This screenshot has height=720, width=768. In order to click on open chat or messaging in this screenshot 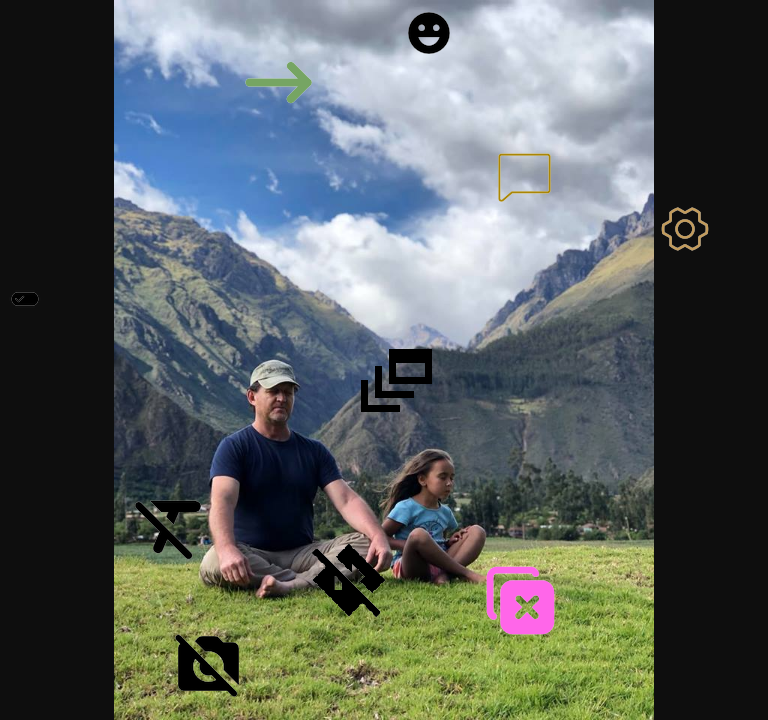, I will do `click(524, 173)`.